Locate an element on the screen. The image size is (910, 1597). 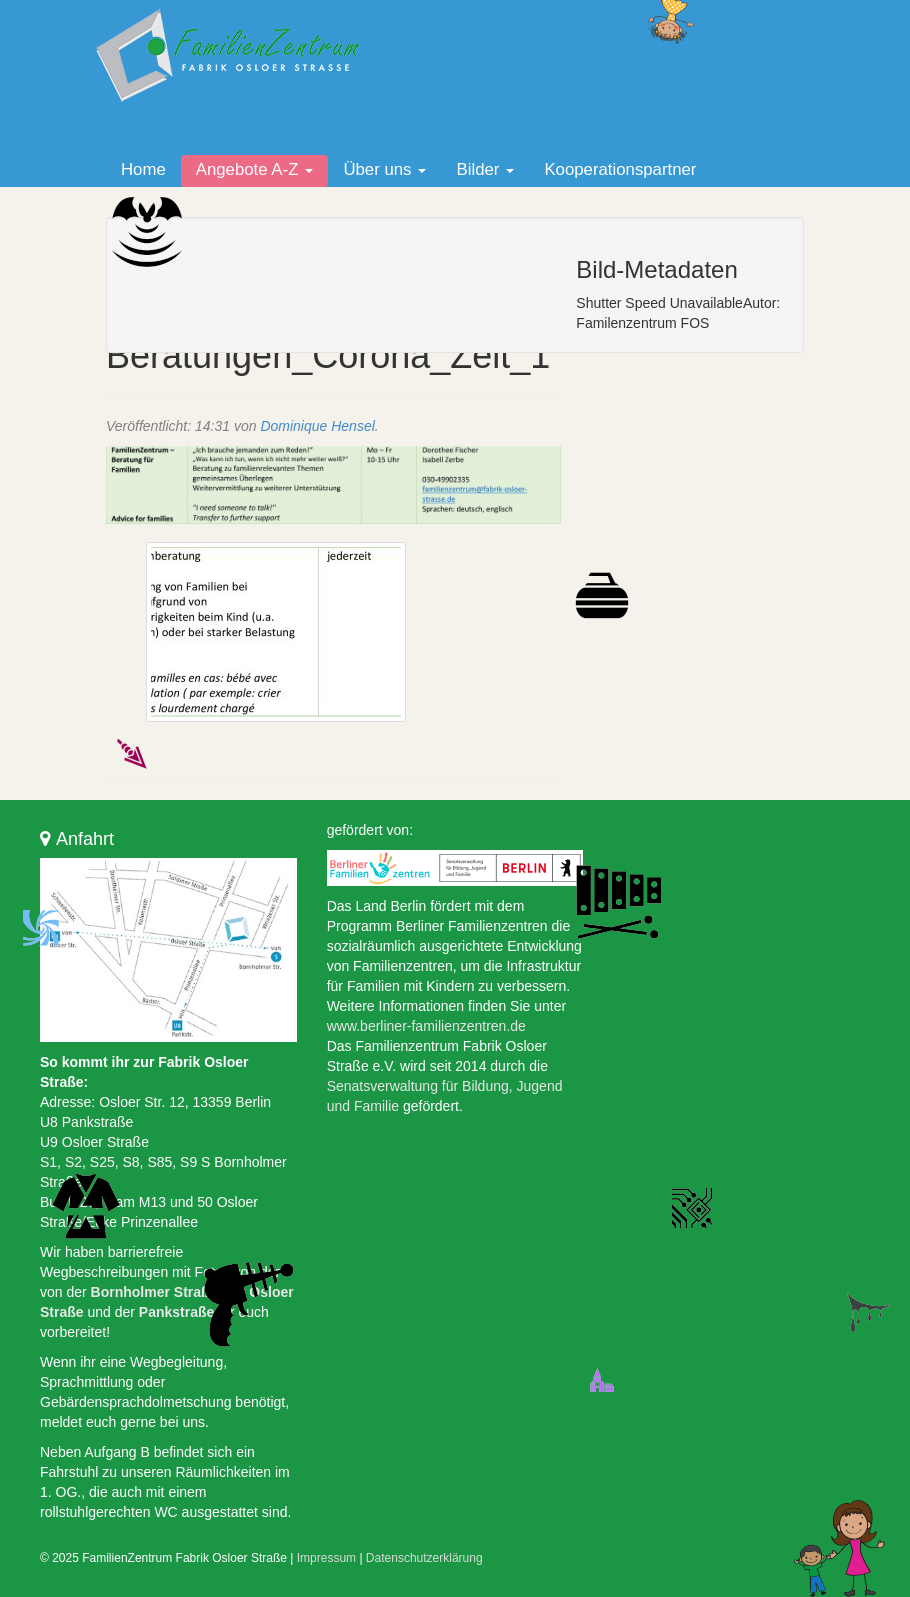
access hardware or system settings is located at coordinates (692, 1208).